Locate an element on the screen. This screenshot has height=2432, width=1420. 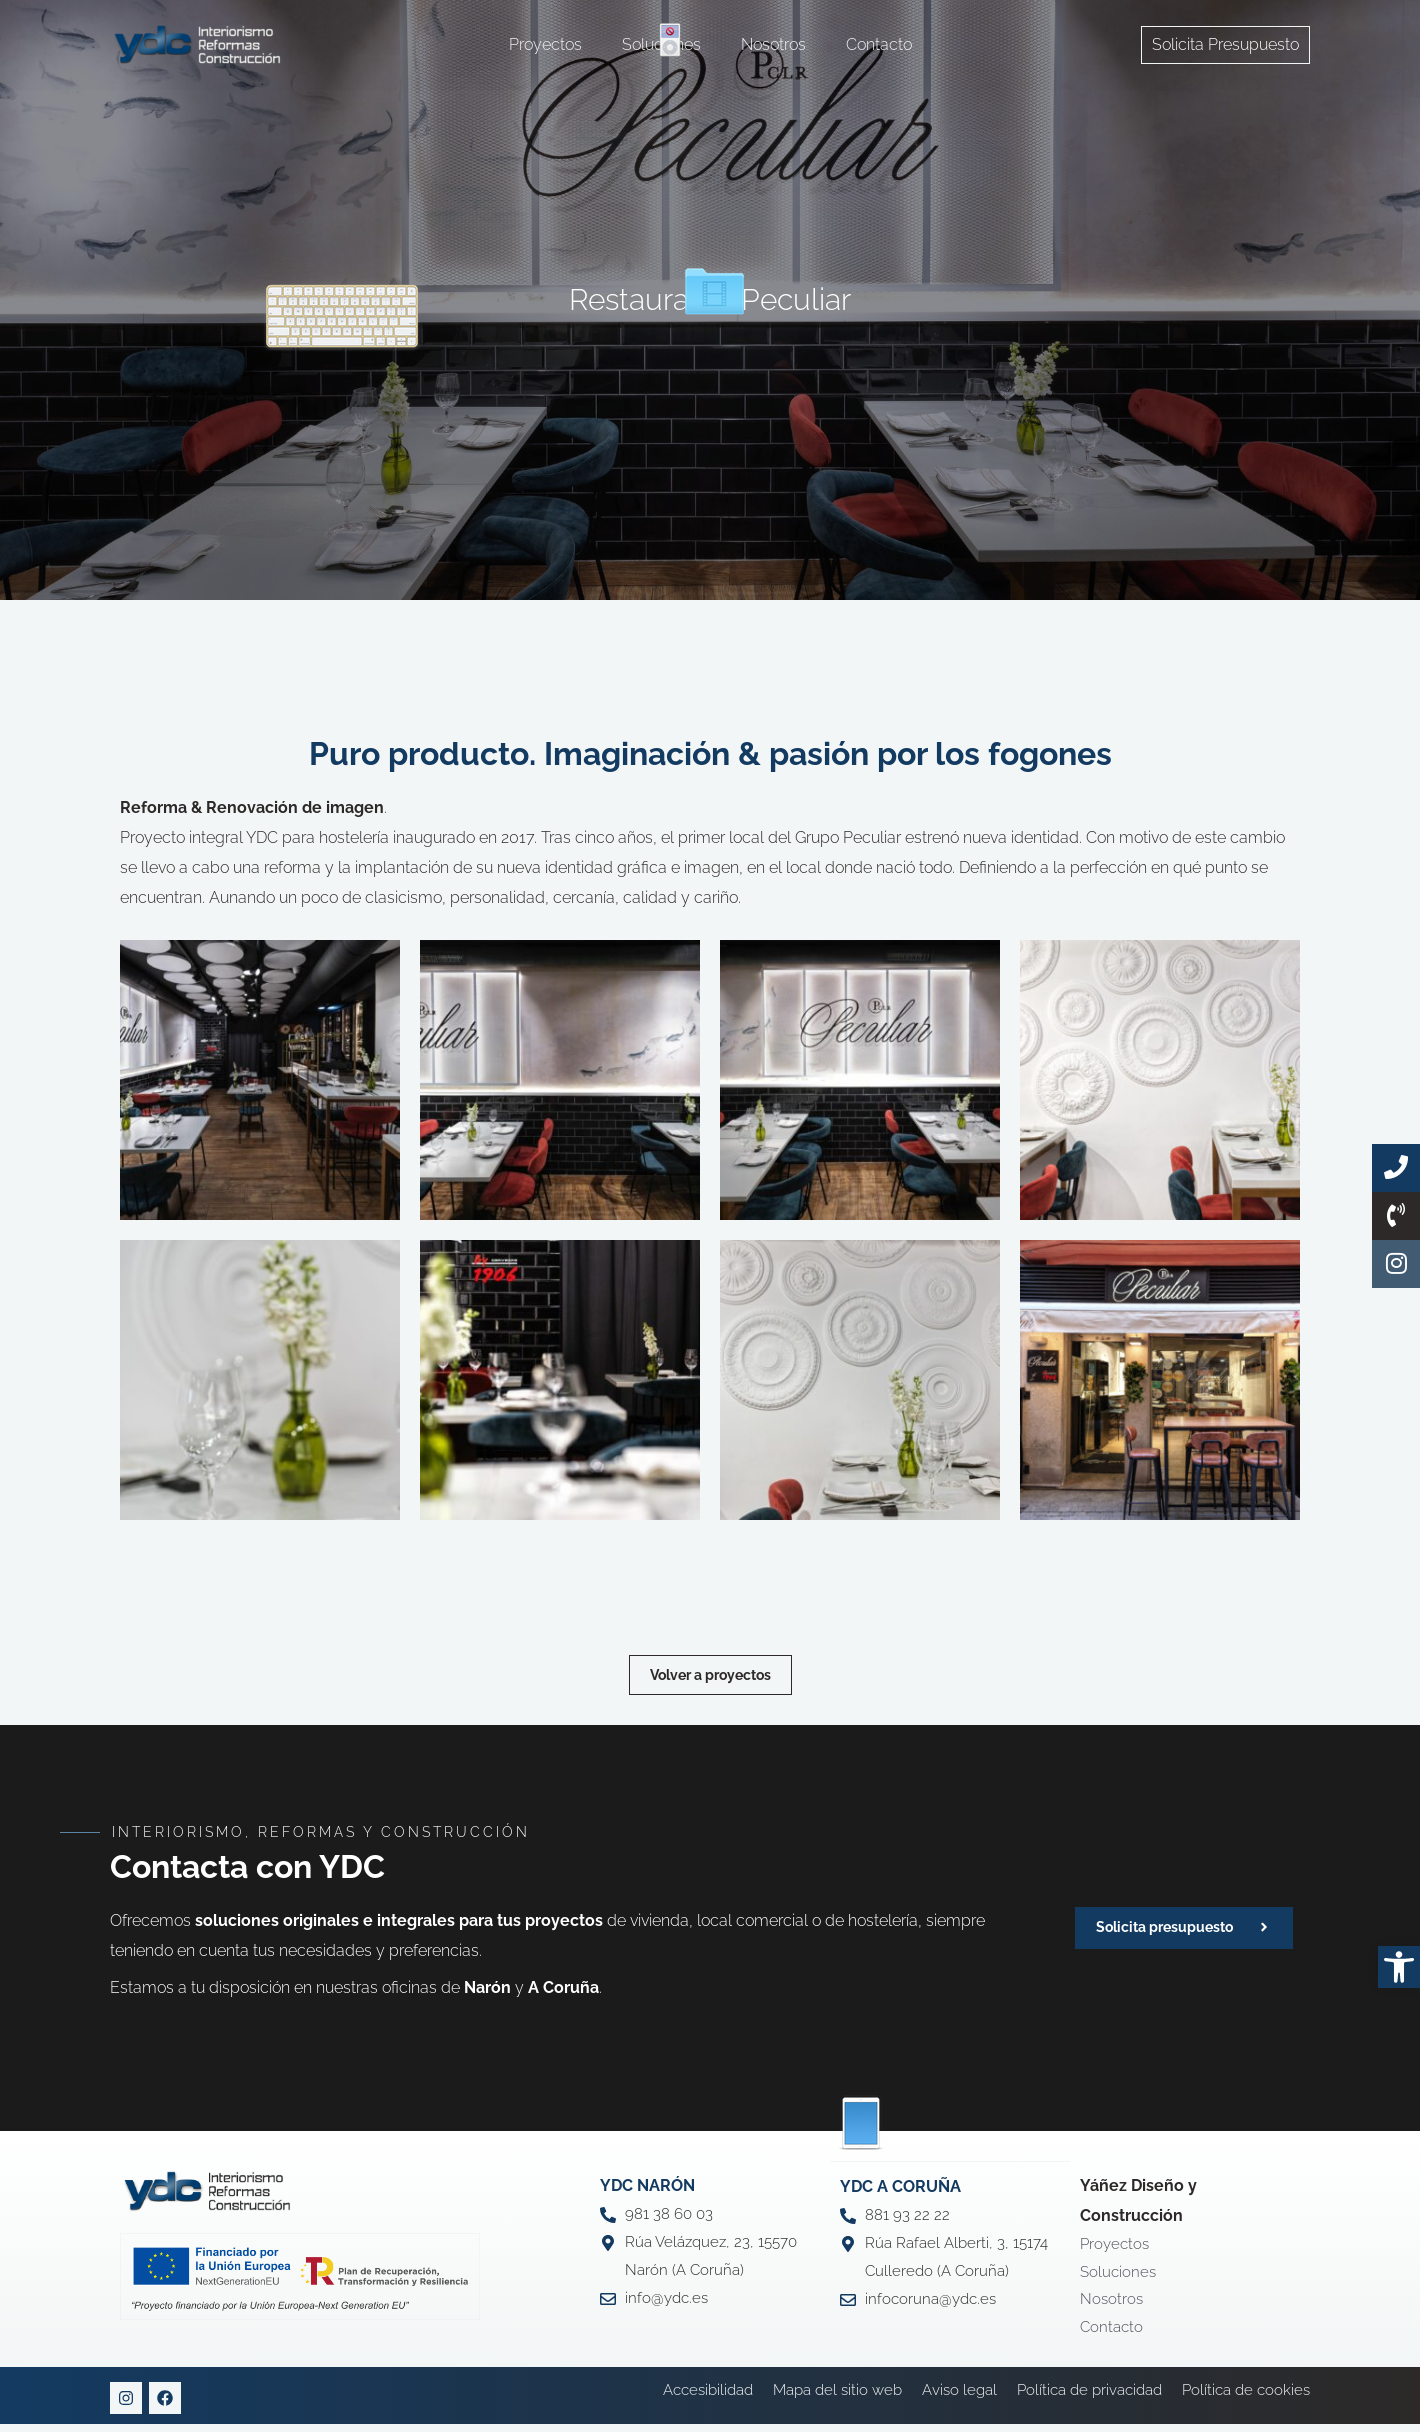
iPod device is unavailable or cannot be connected is located at coordinates (670, 40).